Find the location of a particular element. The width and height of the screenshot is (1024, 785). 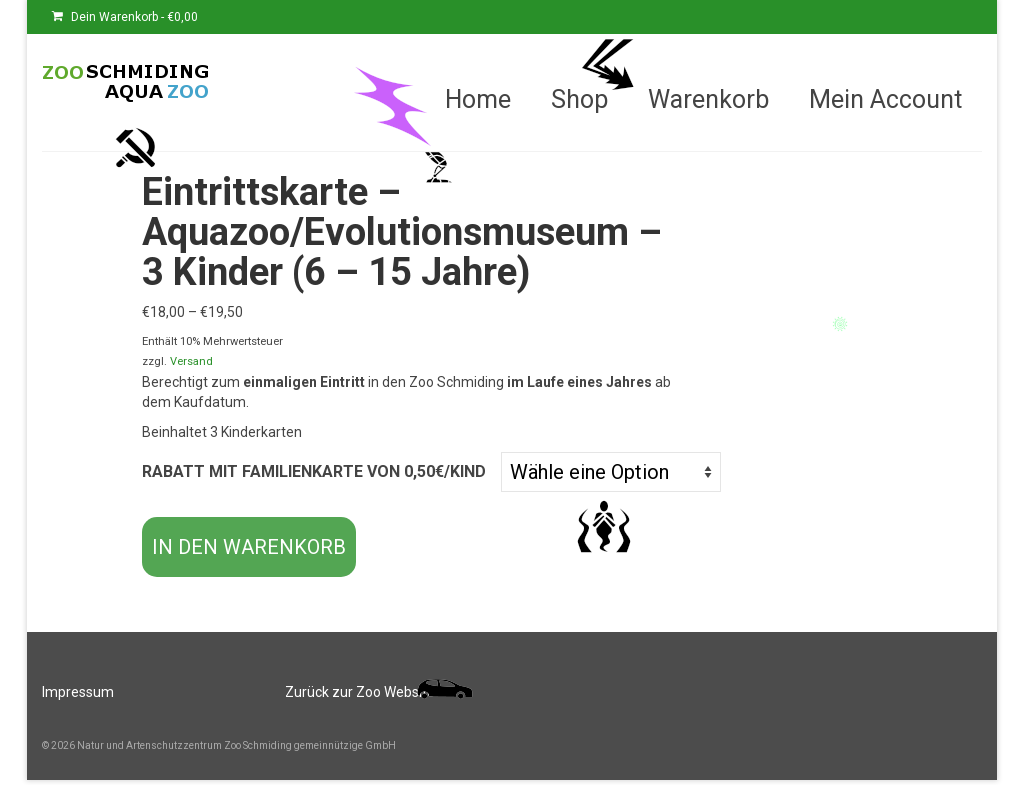

redirect or reroute an action is located at coordinates (607, 64).